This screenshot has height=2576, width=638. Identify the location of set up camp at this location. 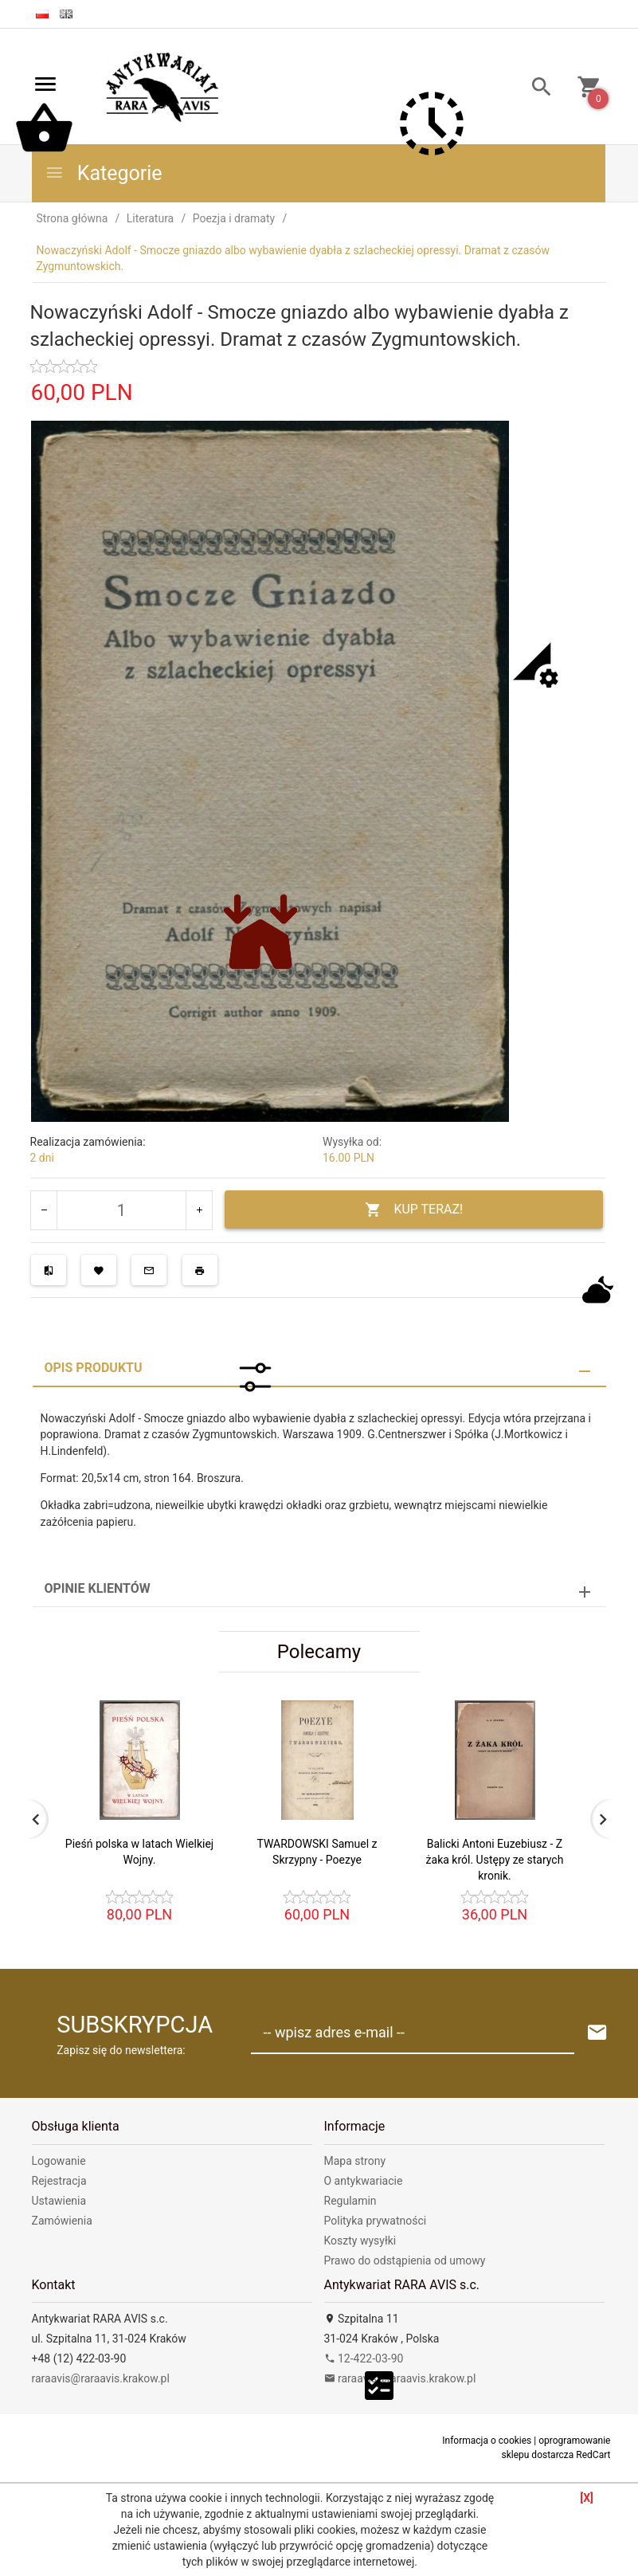
(260, 932).